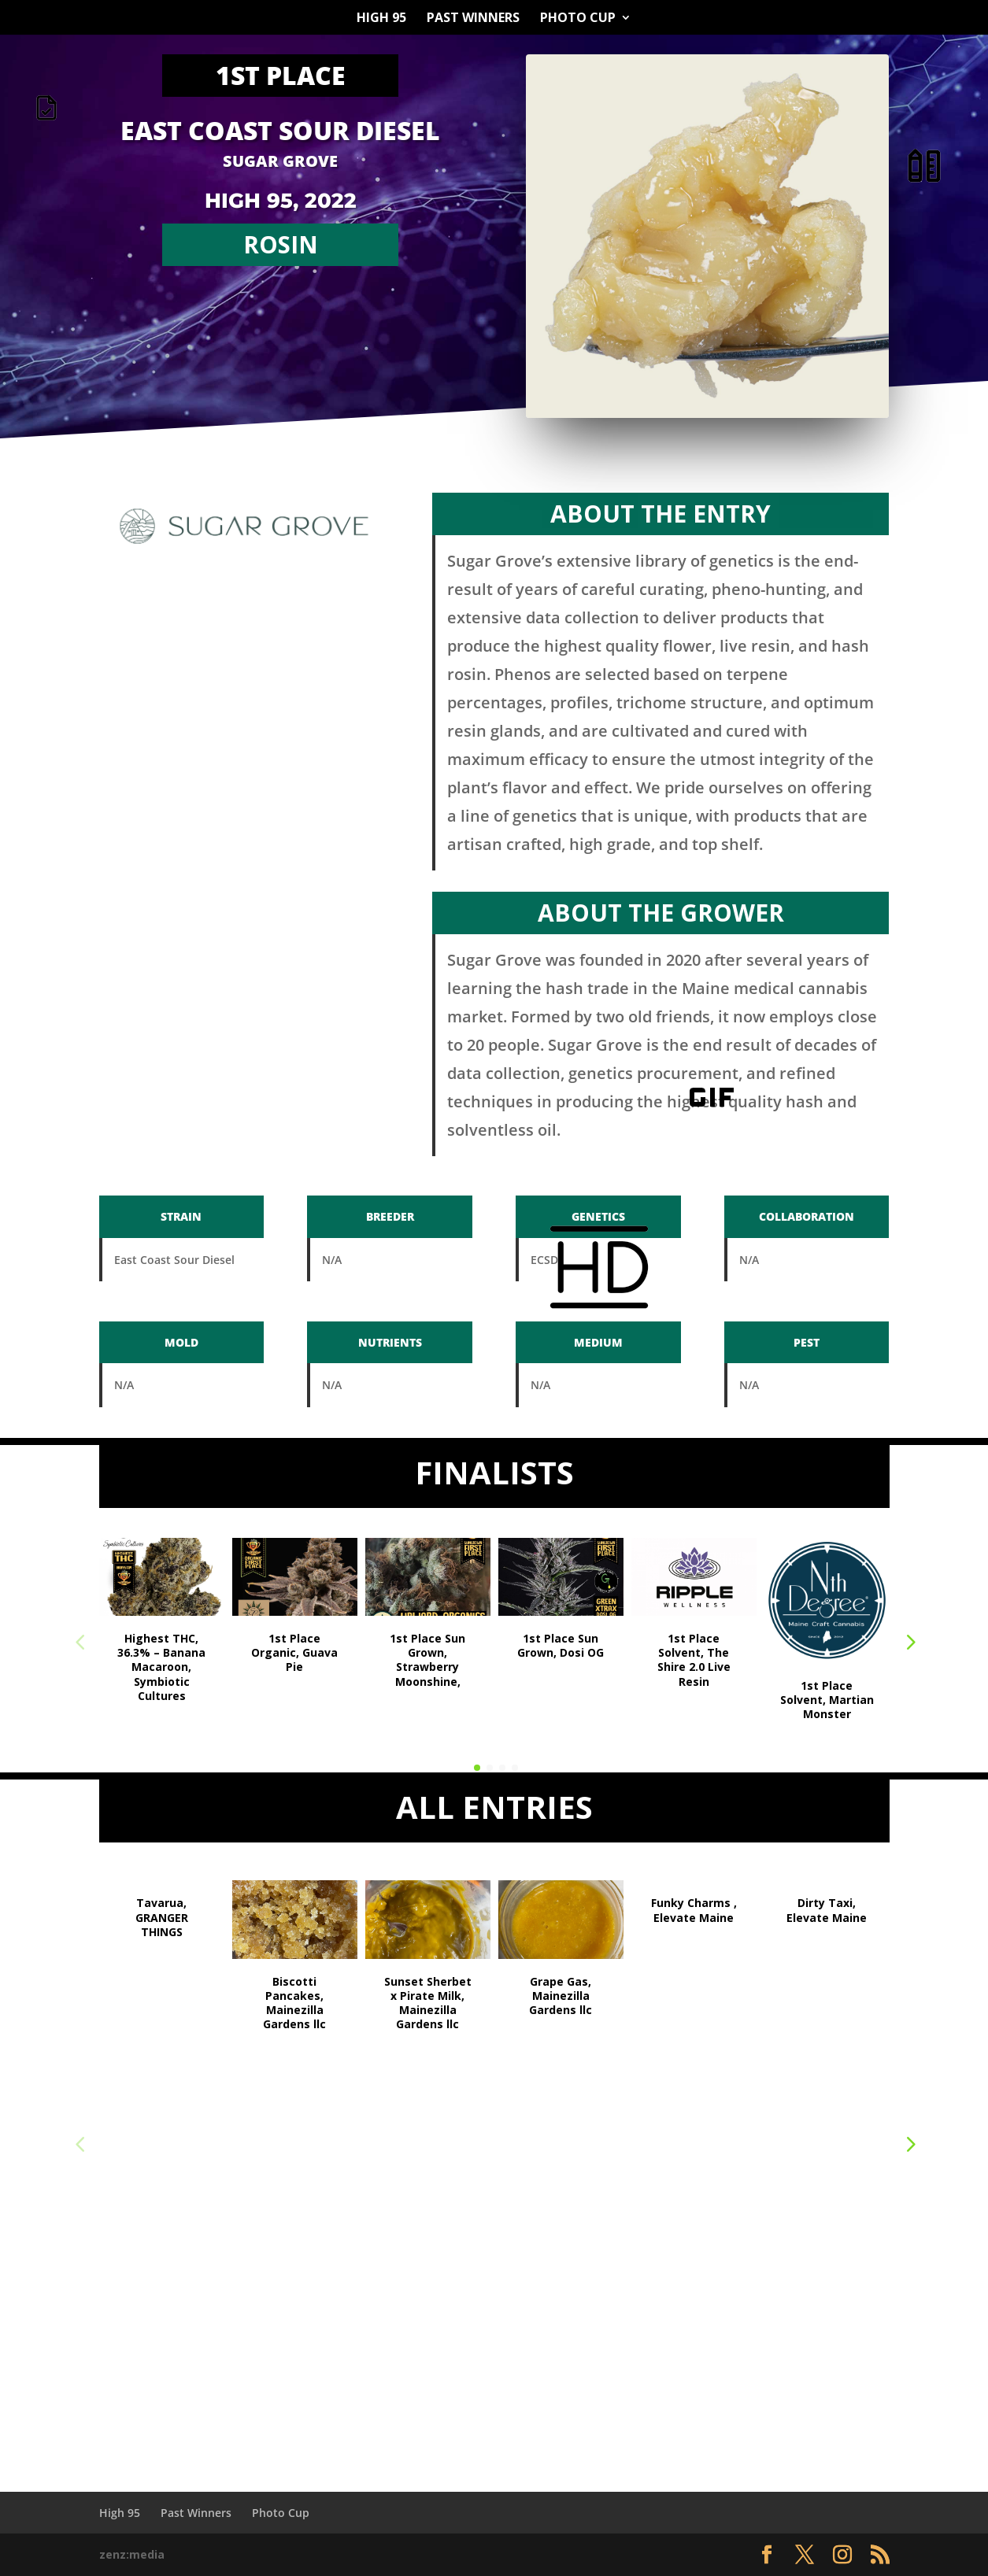  I want to click on file successfully uploaded or verified, so click(46, 108).